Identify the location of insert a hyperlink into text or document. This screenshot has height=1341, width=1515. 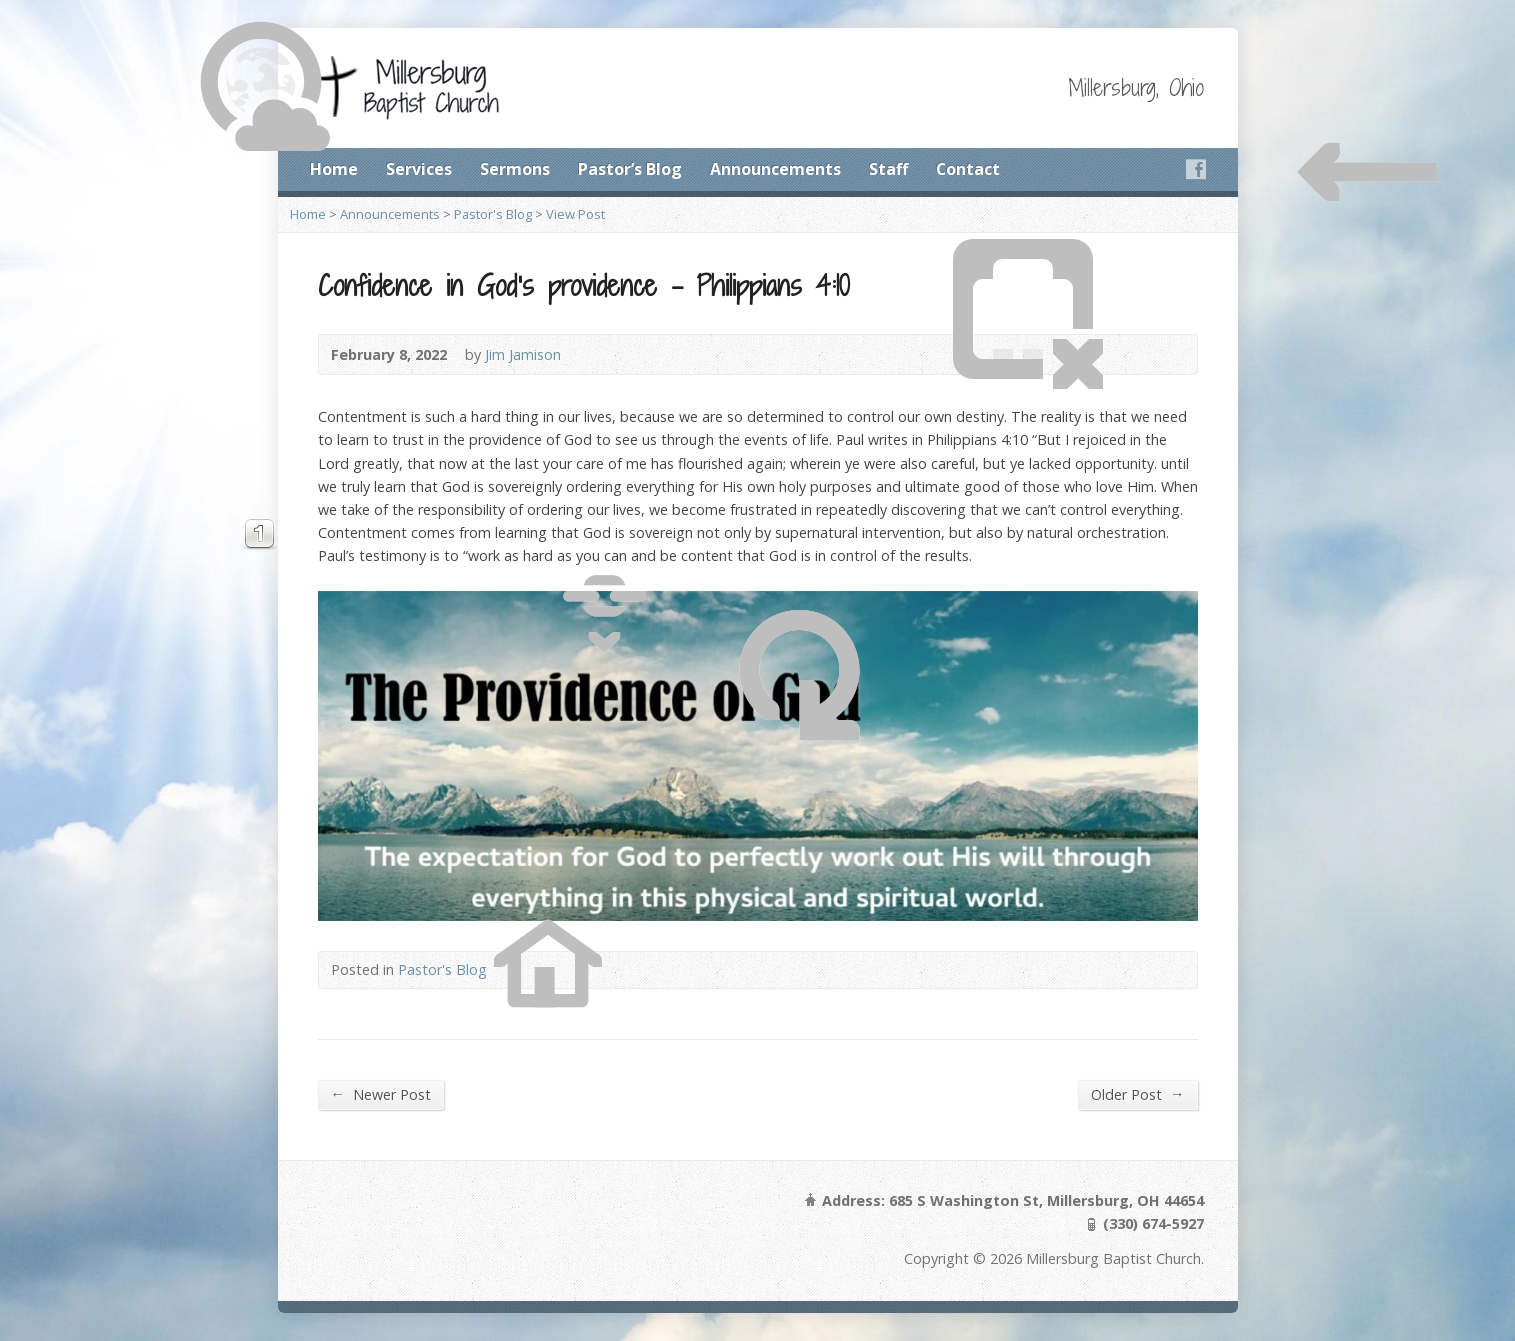
(604, 611).